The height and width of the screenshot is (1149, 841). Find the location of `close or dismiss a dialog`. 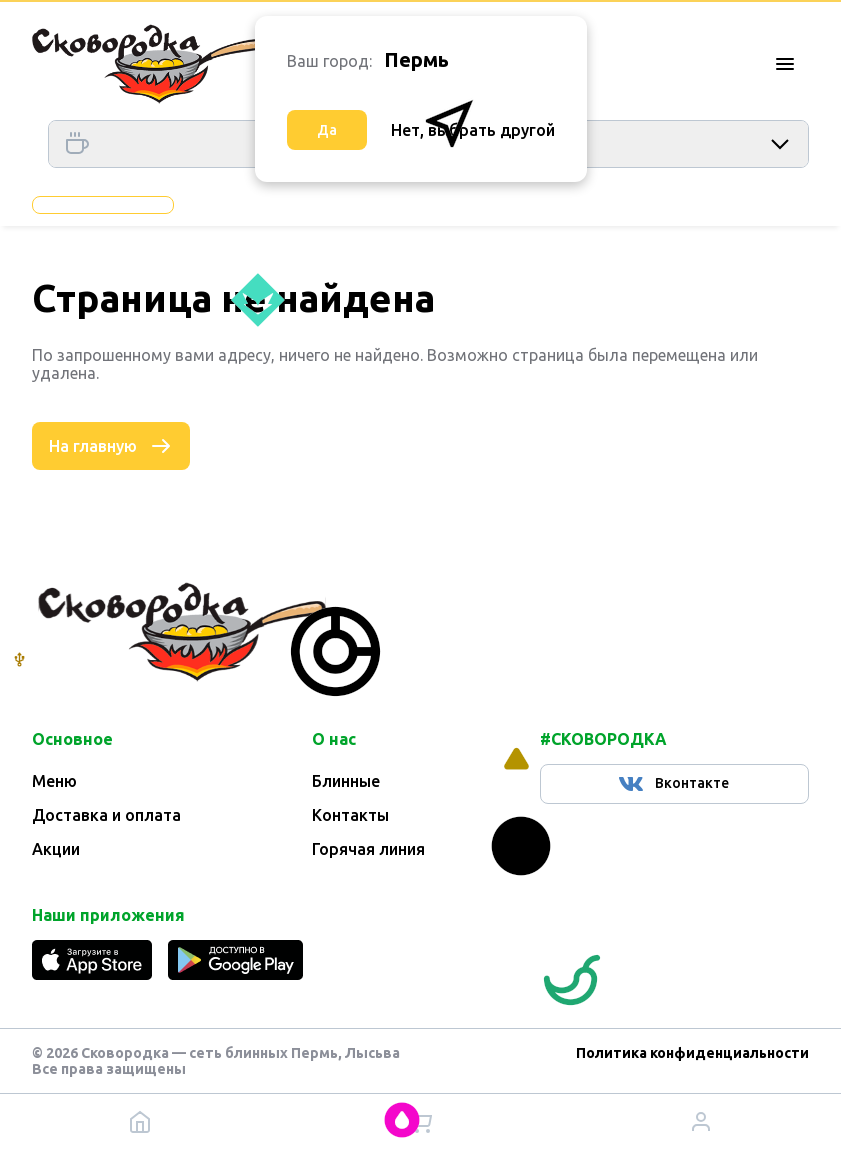

close or dismiss a dialog is located at coordinates (521, 846).